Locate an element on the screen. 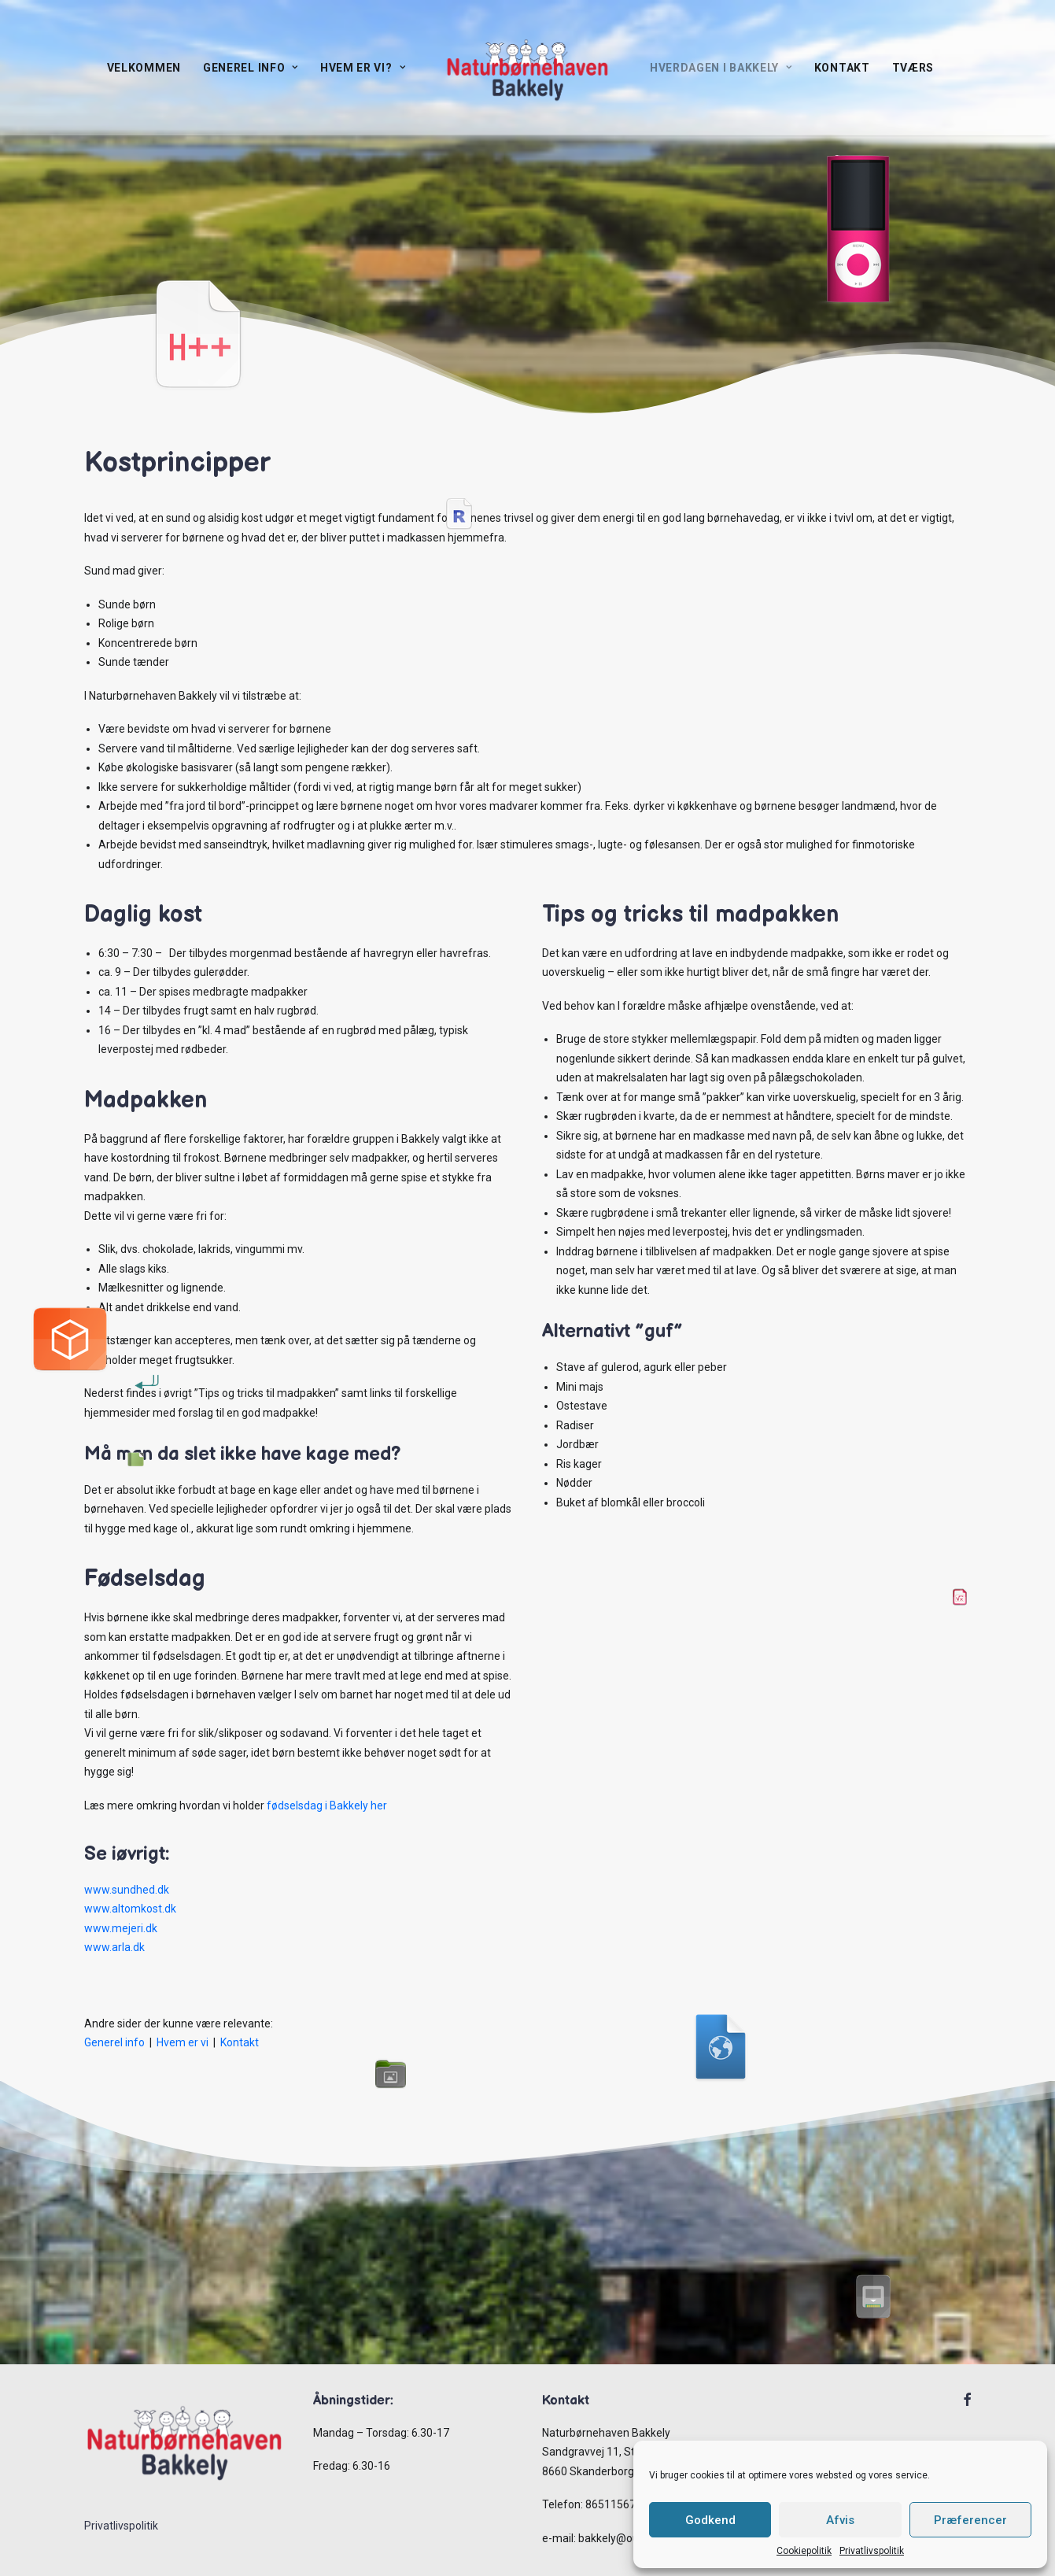 The width and height of the screenshot is (1055, 2576). reply to all recipients of an email is located at coordinates (146, 1380).